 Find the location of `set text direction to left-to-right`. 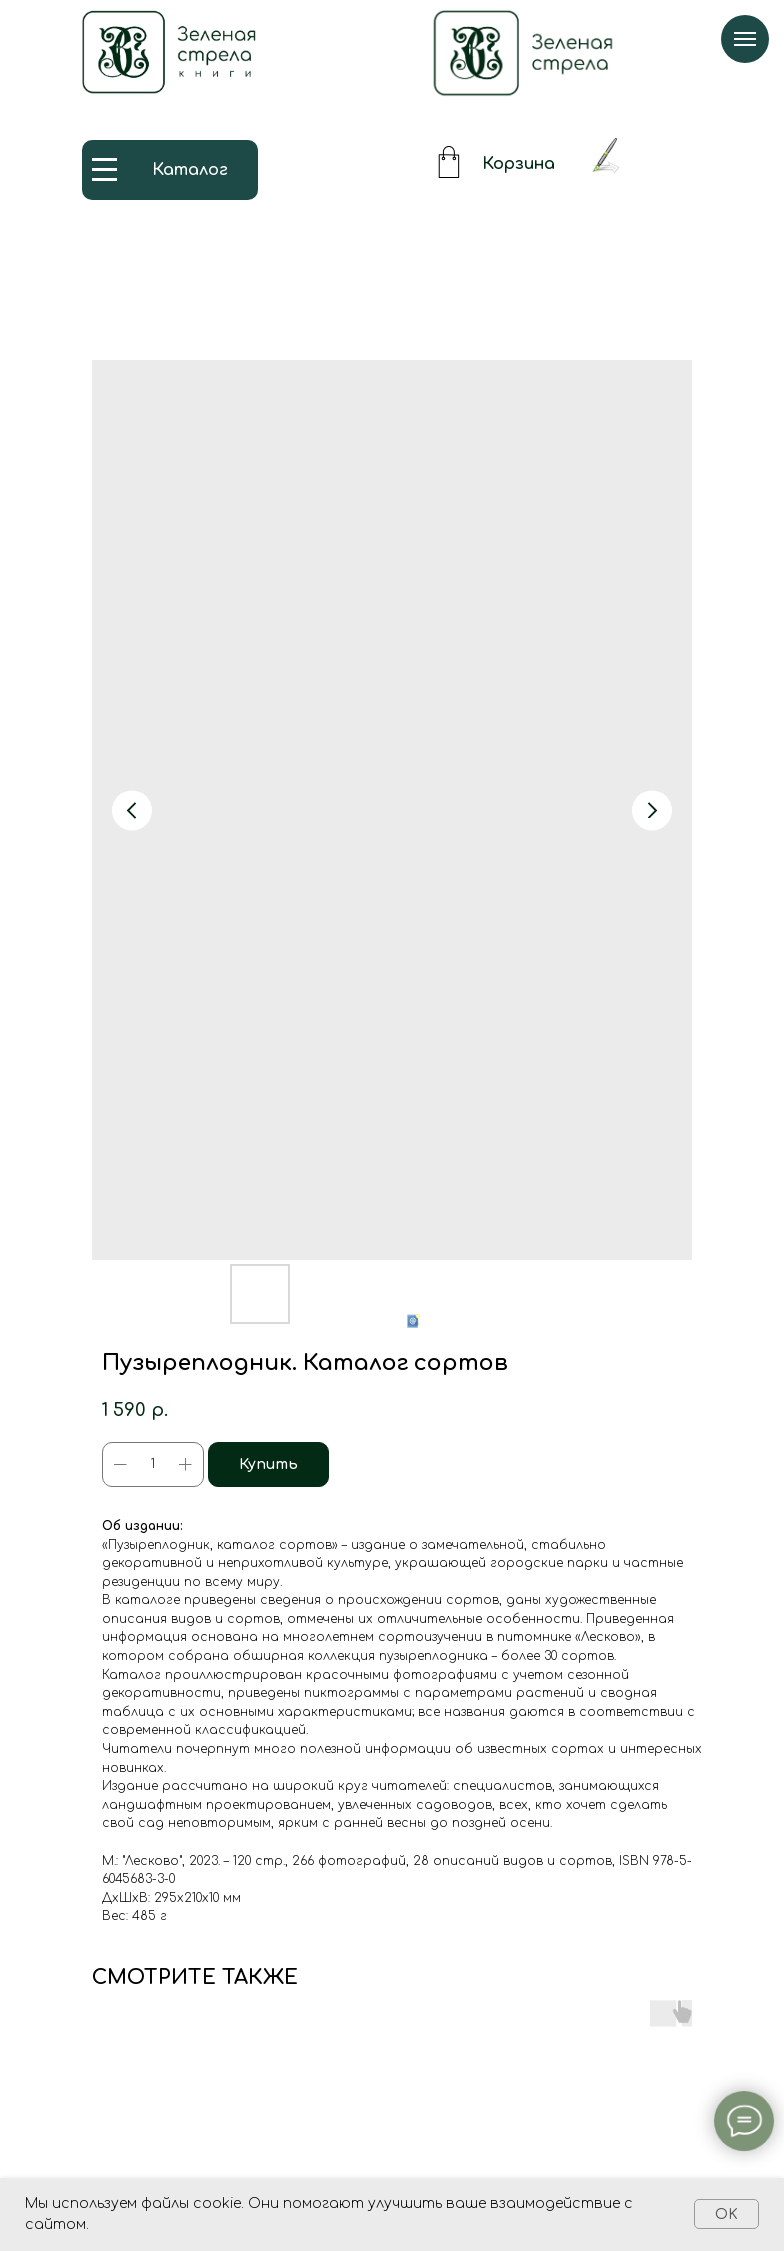

set text direction to left-to-right is located at coordinates (604, 155).